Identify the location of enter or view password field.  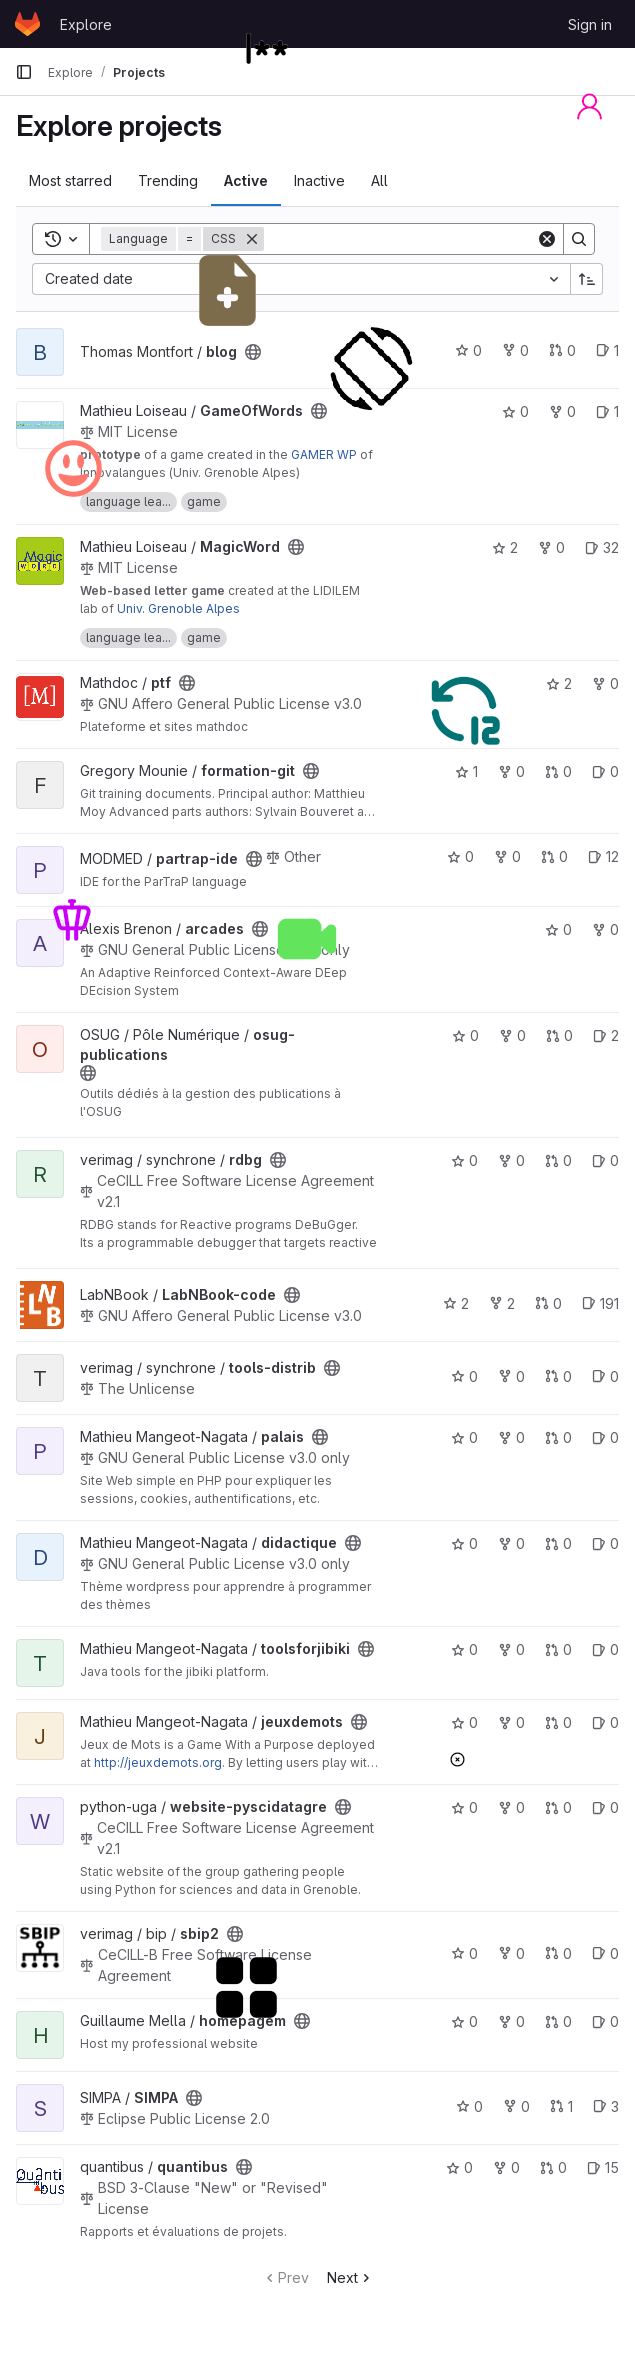
(265, 48).